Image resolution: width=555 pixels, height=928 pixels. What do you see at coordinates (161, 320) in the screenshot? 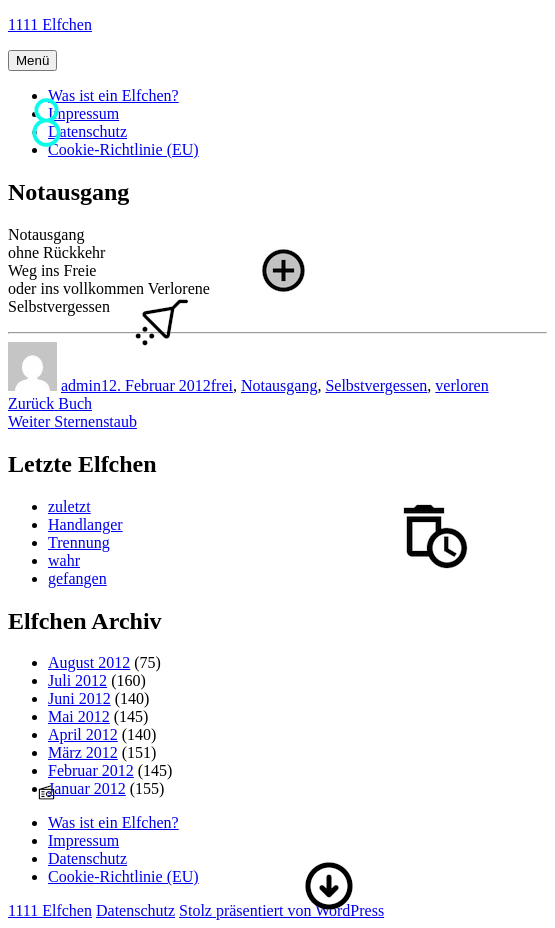
I see `access bathroom or shower facilities` at bounding box center [161, 320].